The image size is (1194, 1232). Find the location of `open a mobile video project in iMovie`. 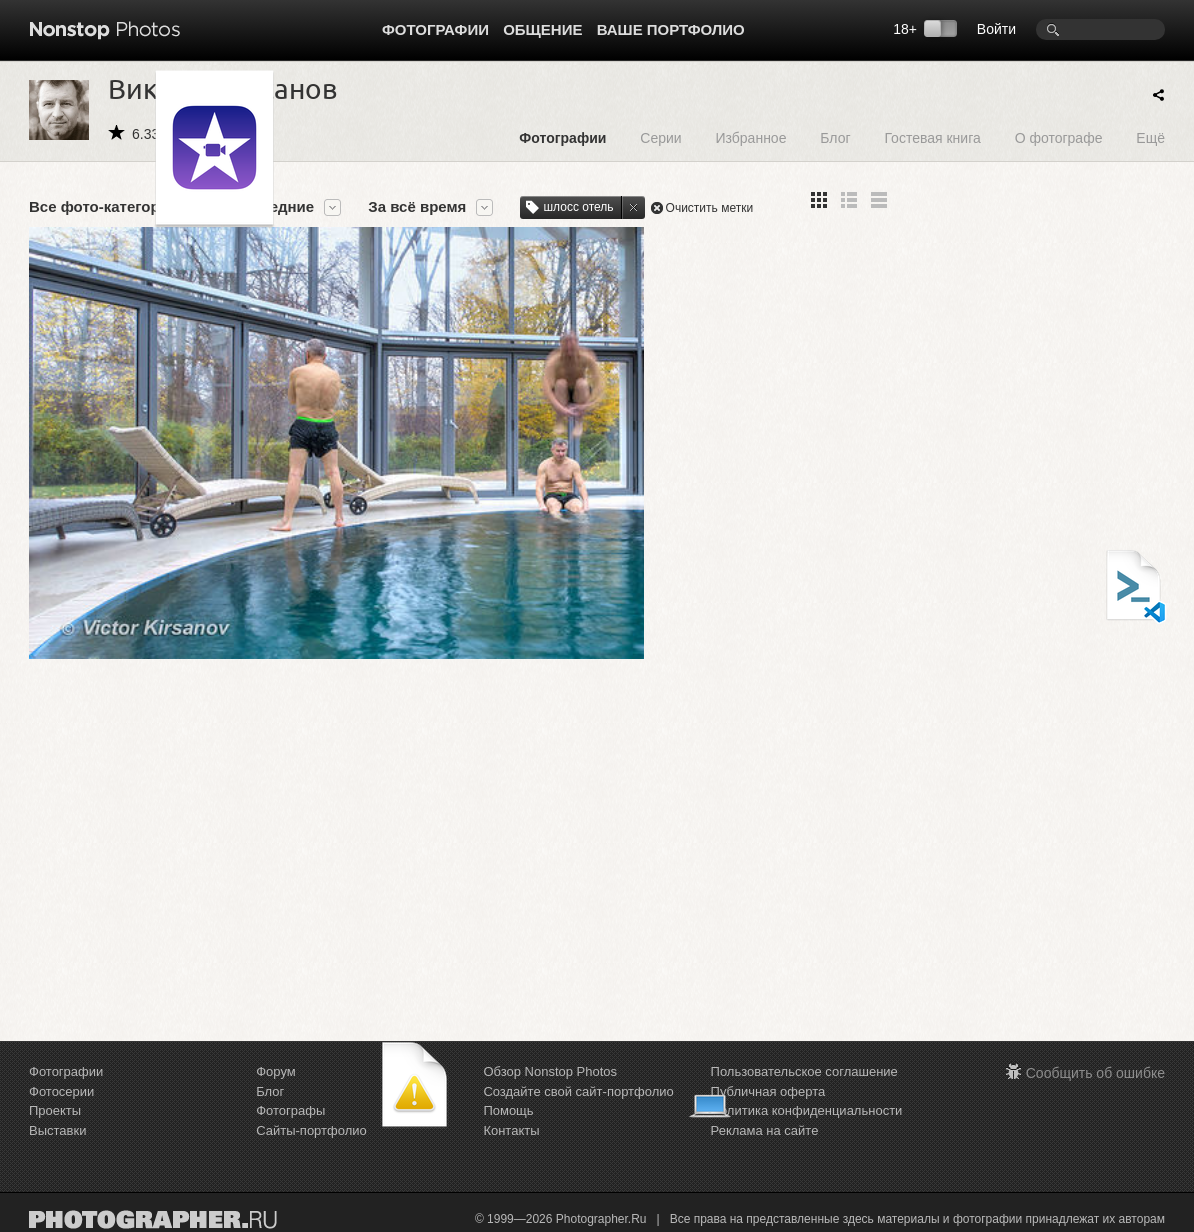

open a mobile video project in iMovie is located at coordinates (214, 151).